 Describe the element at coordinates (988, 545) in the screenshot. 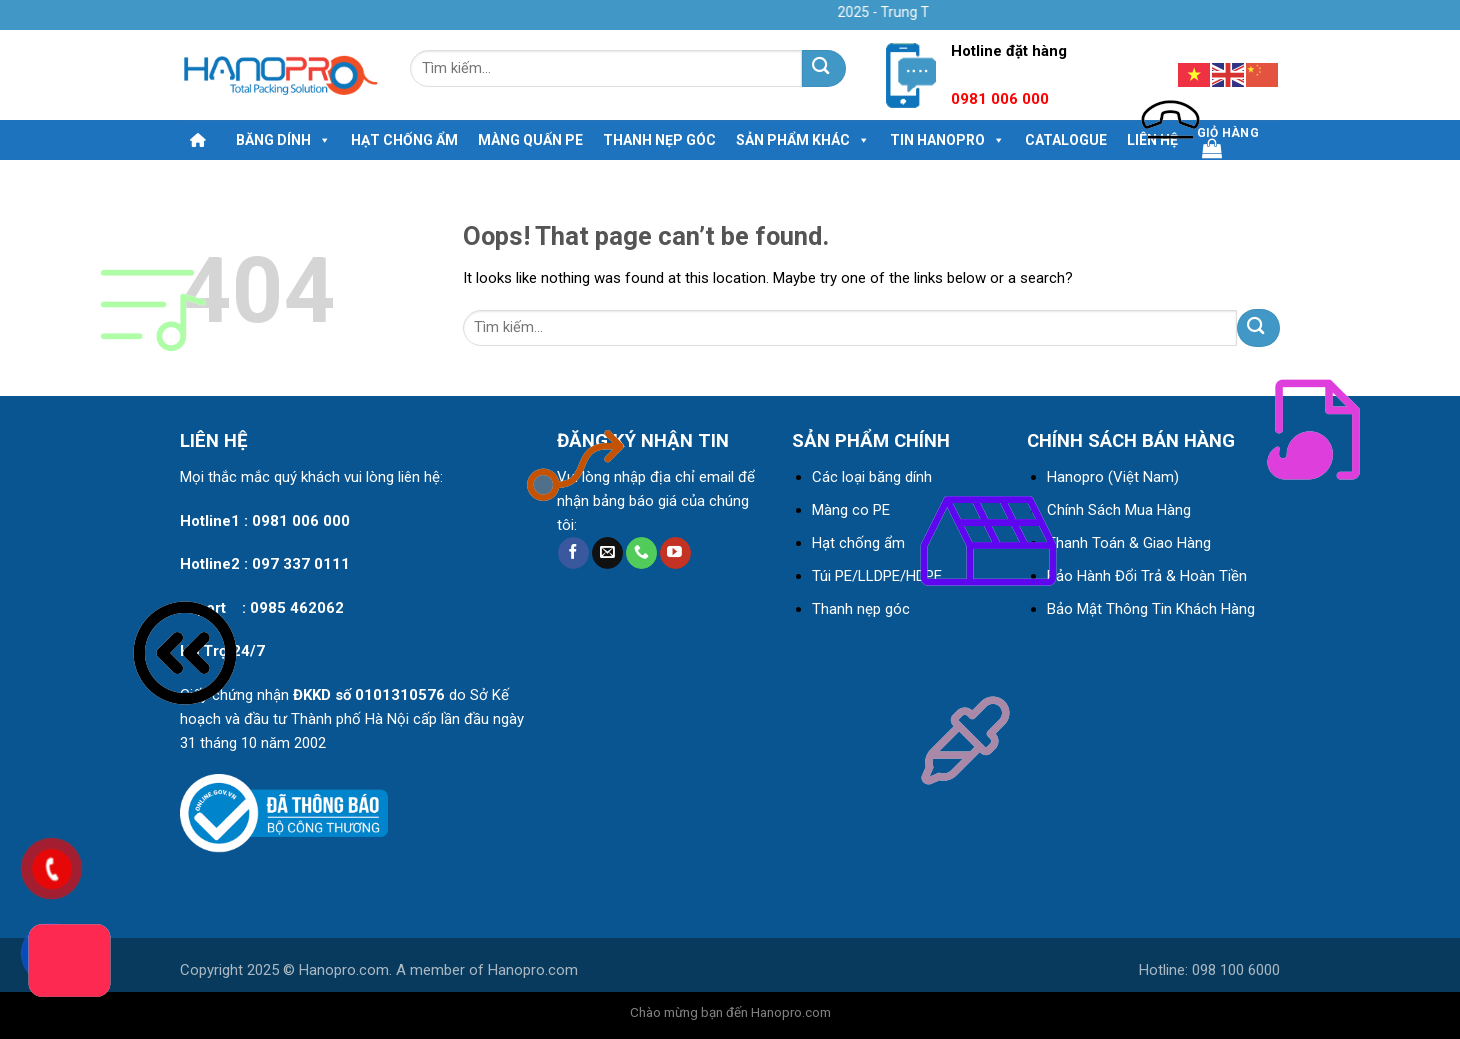

I see `view solar panel or renewable energy settings` at that location.